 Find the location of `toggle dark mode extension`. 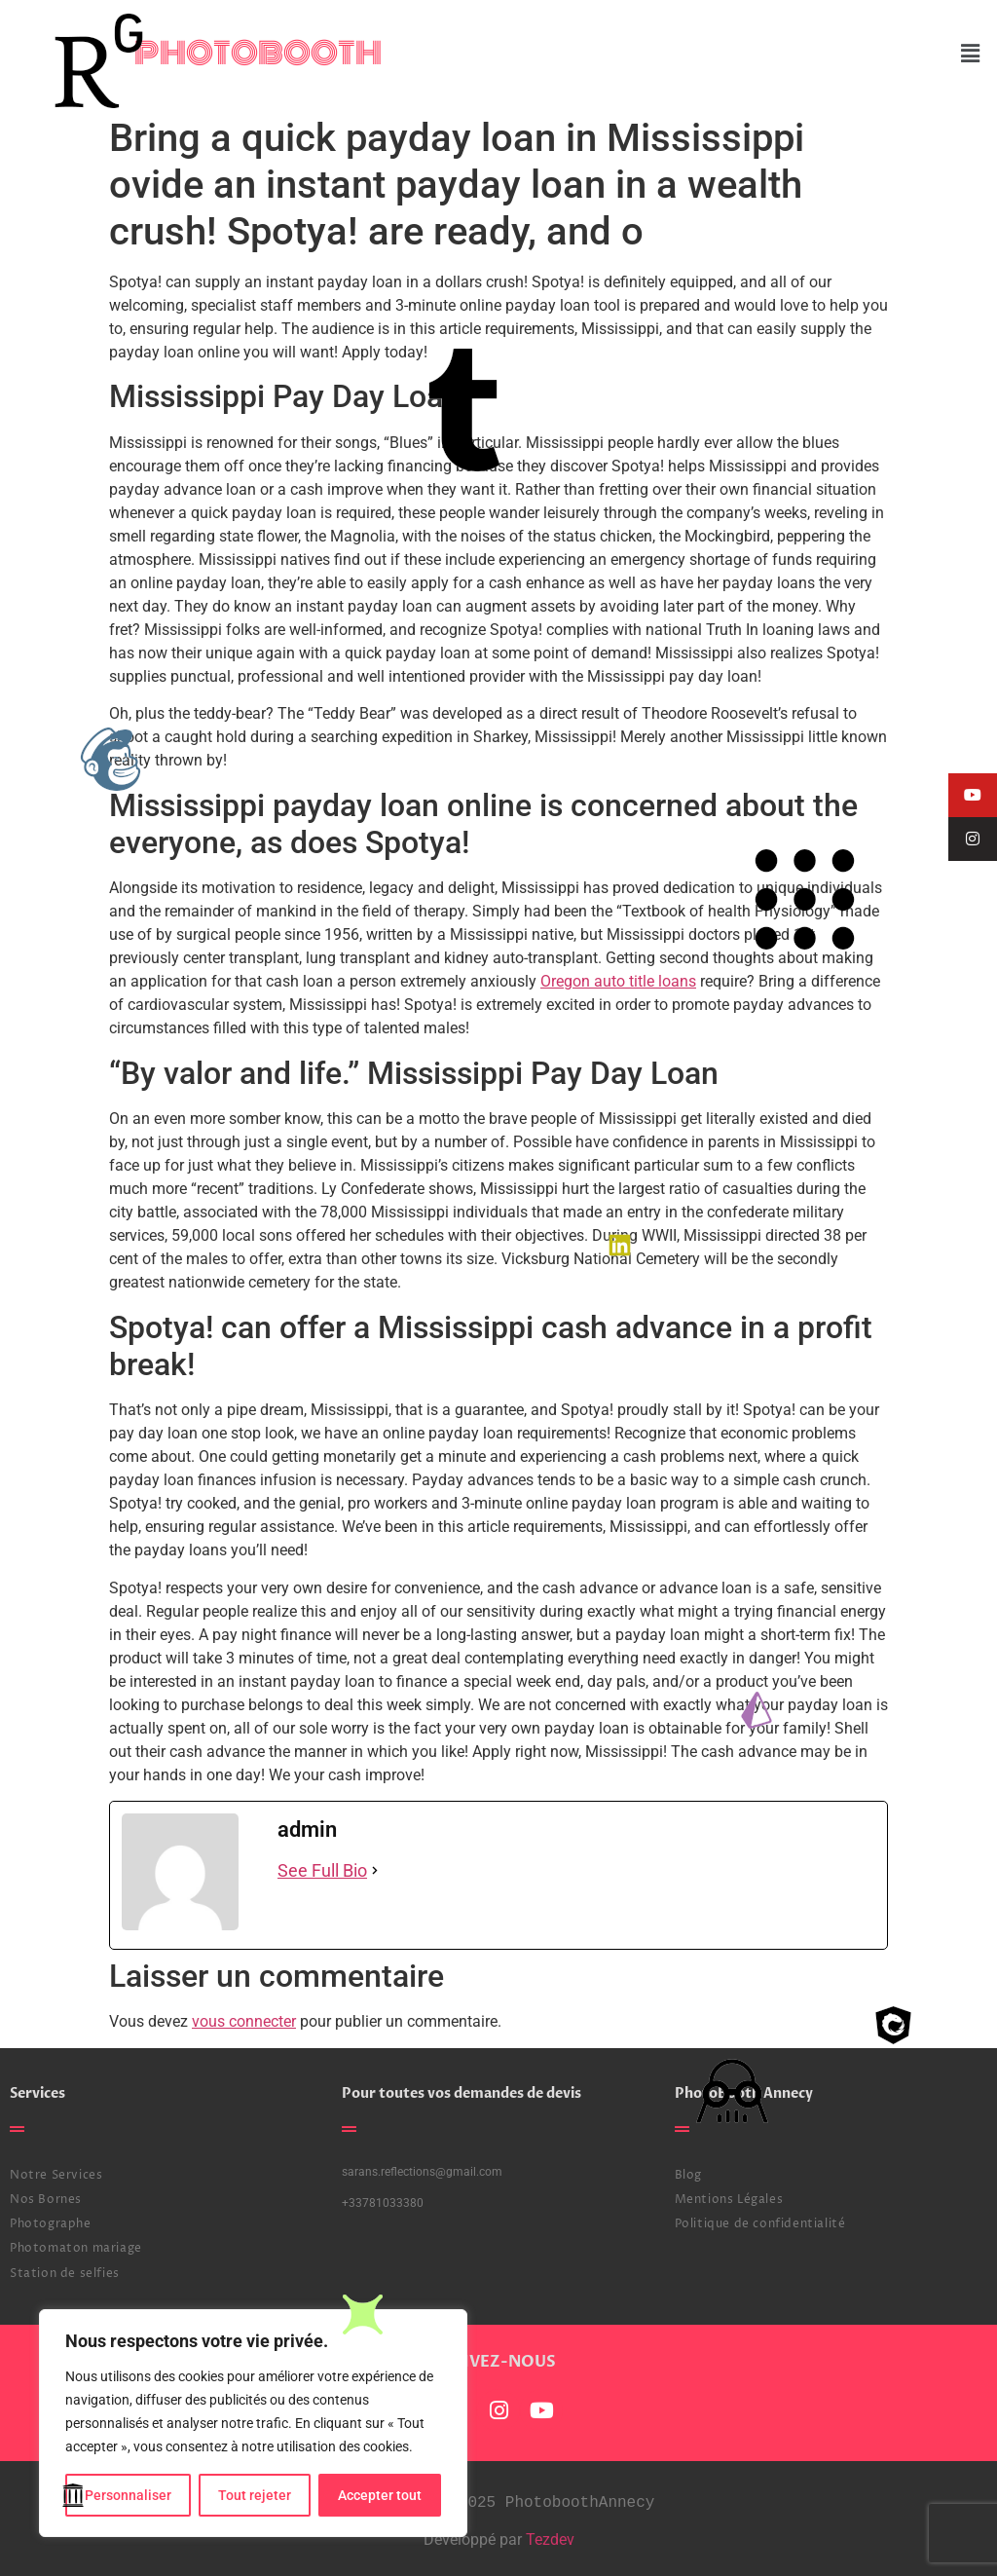

toggle dark mode extension is located at coordinates (732, 2091).